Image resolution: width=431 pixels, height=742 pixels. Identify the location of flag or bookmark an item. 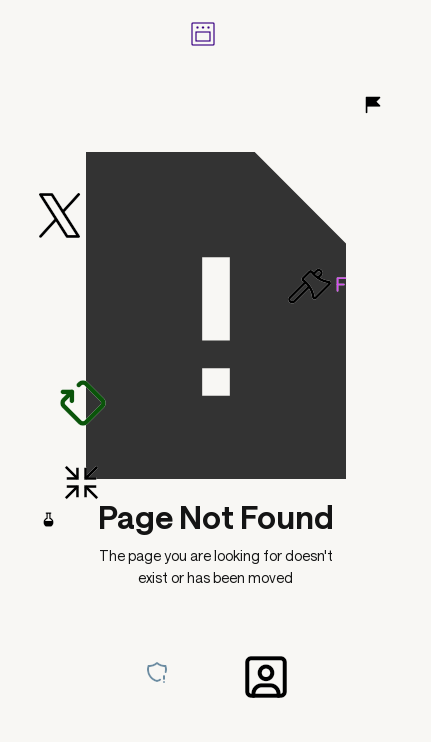
(373, 104).